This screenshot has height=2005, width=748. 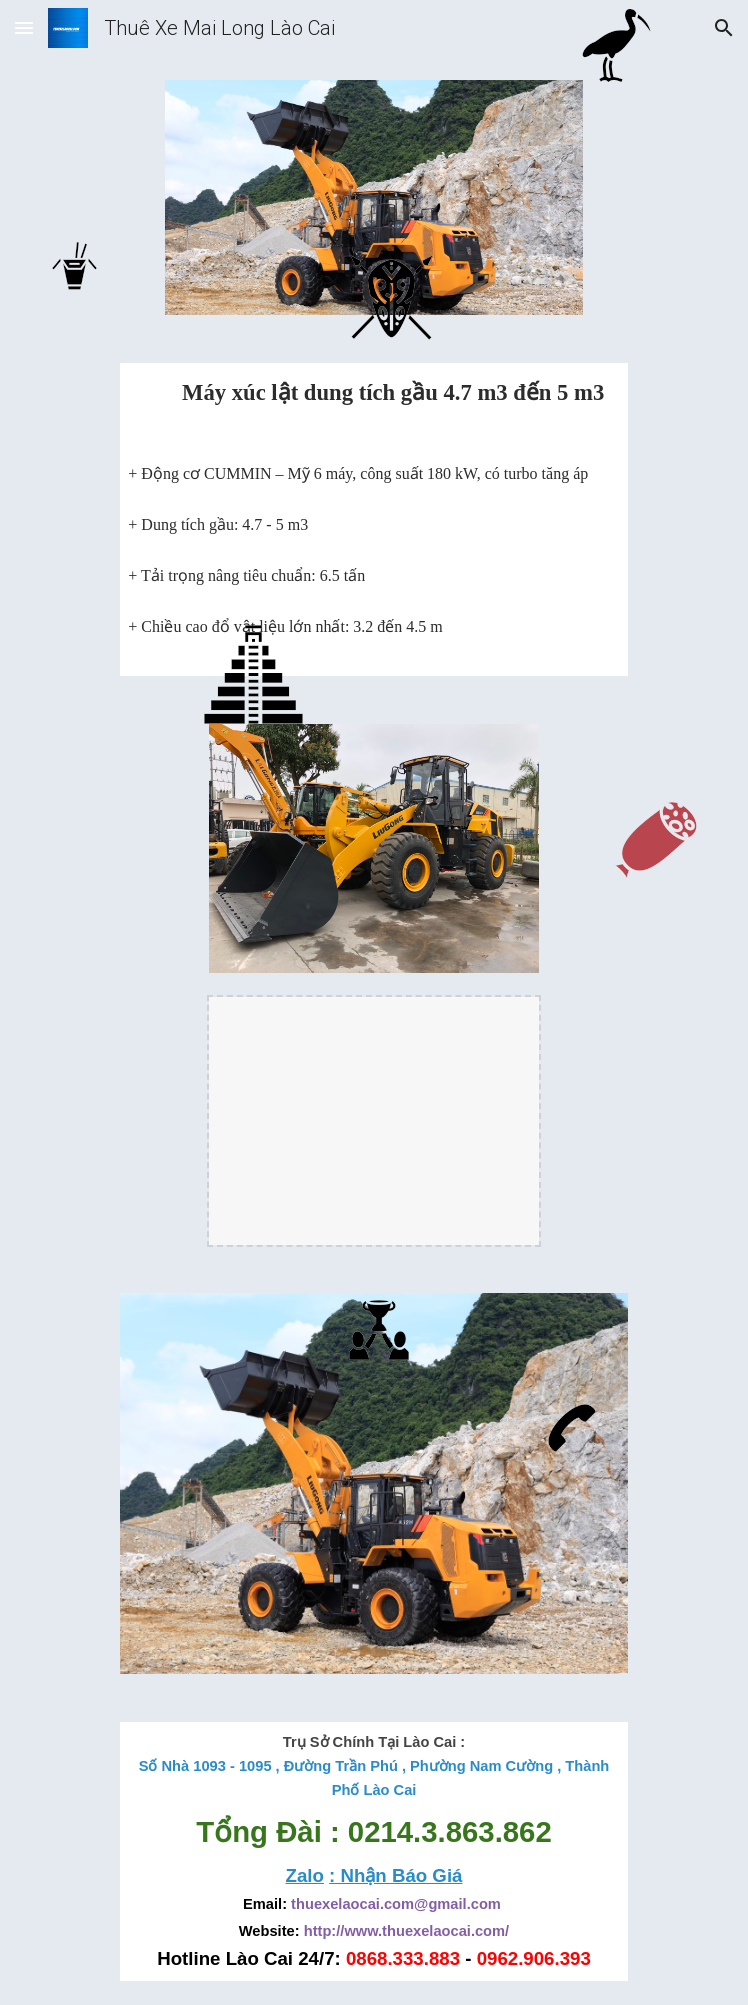 I want to click on tribal or warrior faction emblem in a game, so click(x=391, y=297).